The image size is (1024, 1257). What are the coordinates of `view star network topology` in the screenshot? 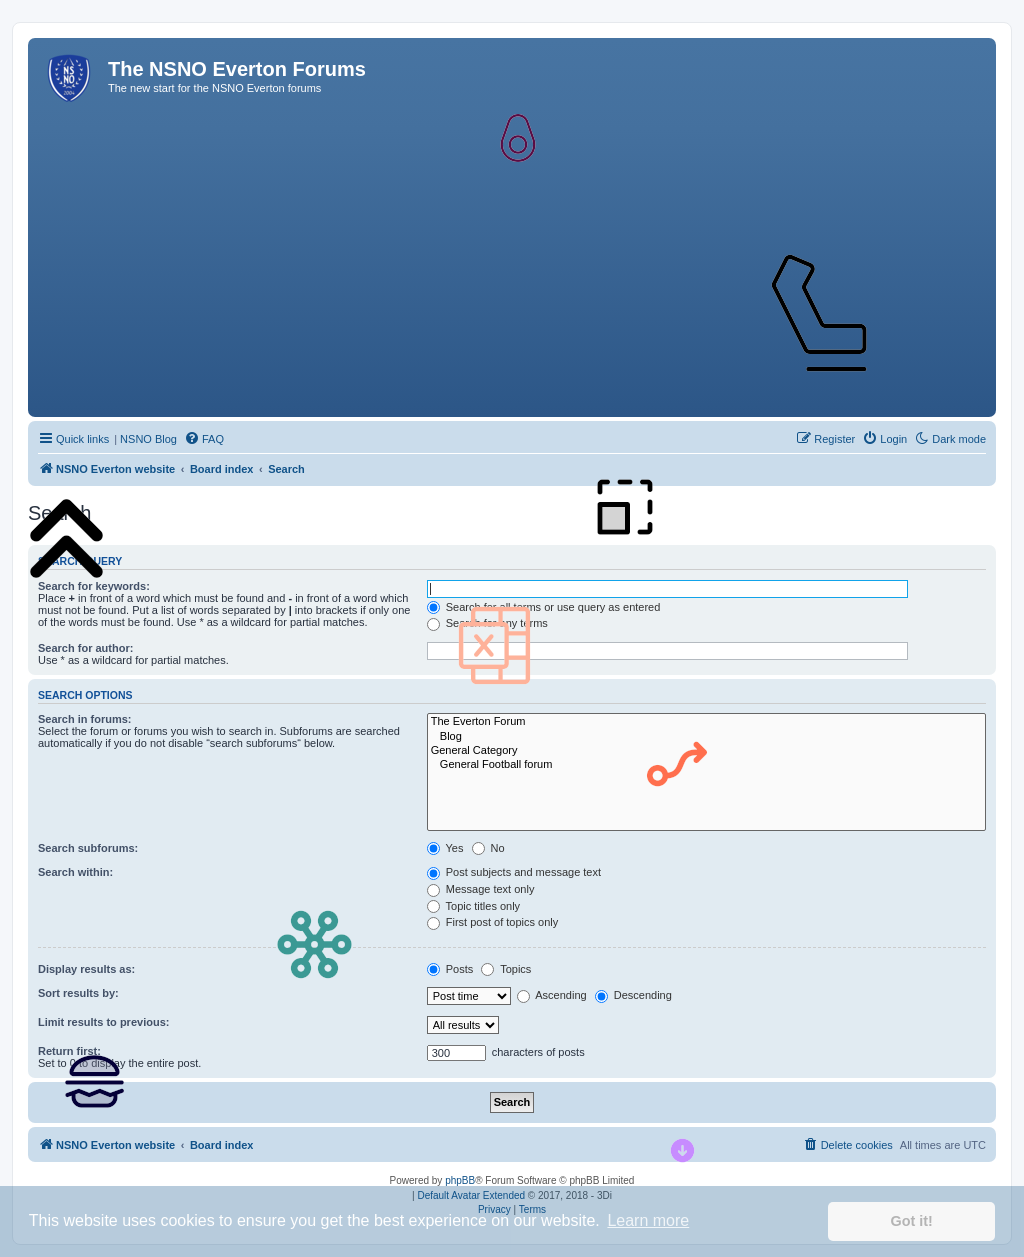 It's located at (314, 944).